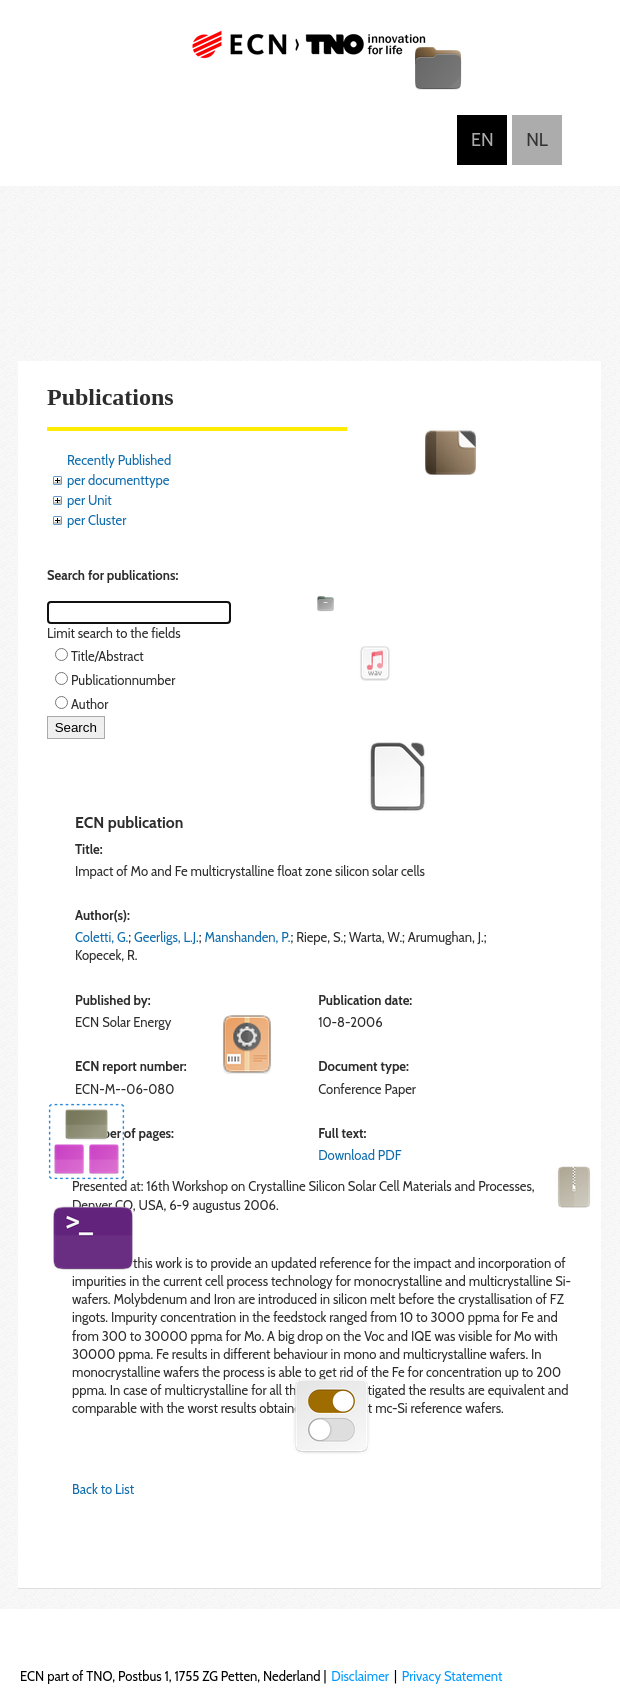  Describe the element at coordinates (325, 603) in the screenshot. I see `open the file manager application` at that location.